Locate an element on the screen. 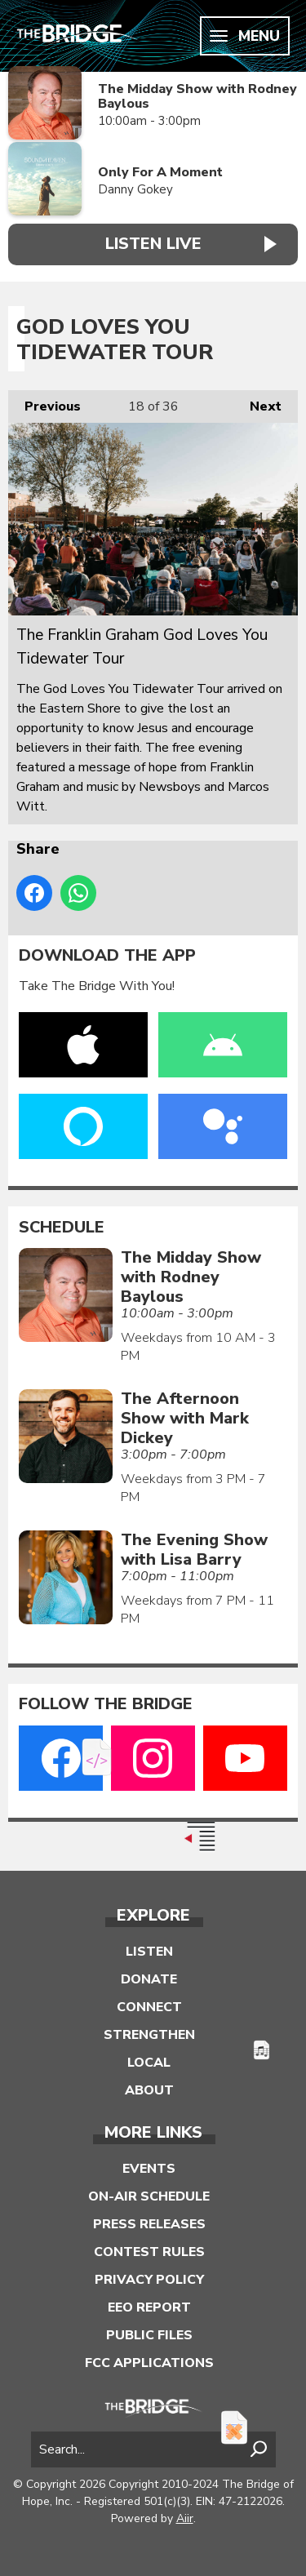  a patch or diff file for code changes is located at coordinates (234, 2427).